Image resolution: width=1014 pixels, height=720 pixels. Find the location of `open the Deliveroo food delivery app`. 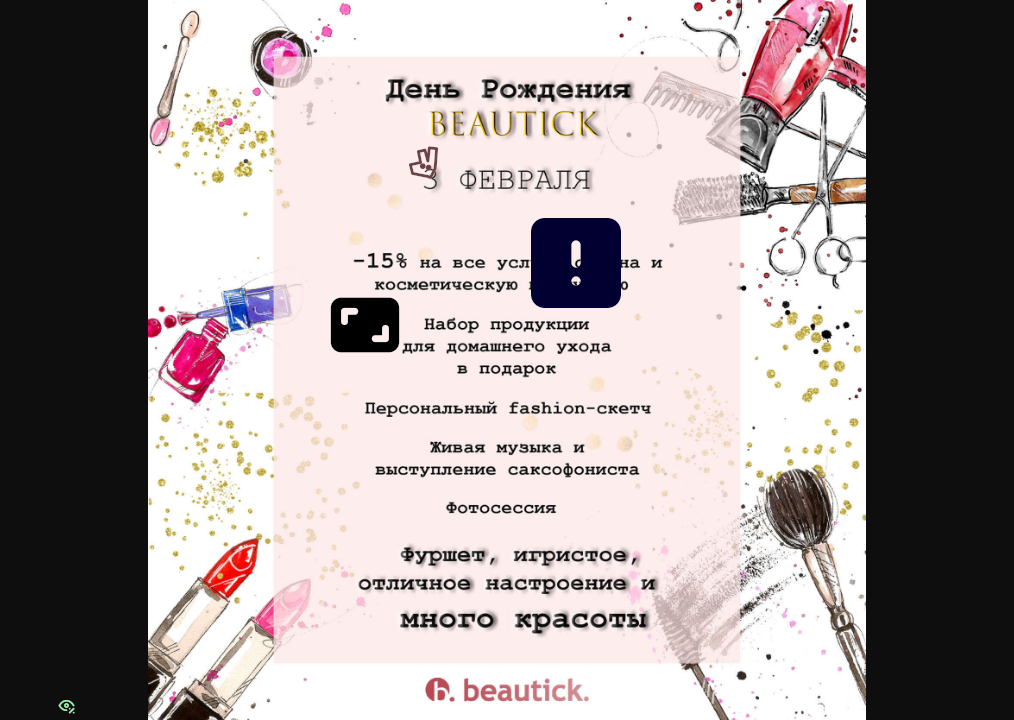

open the Deliveroo food delivery app is located at coordinates (423, 162).